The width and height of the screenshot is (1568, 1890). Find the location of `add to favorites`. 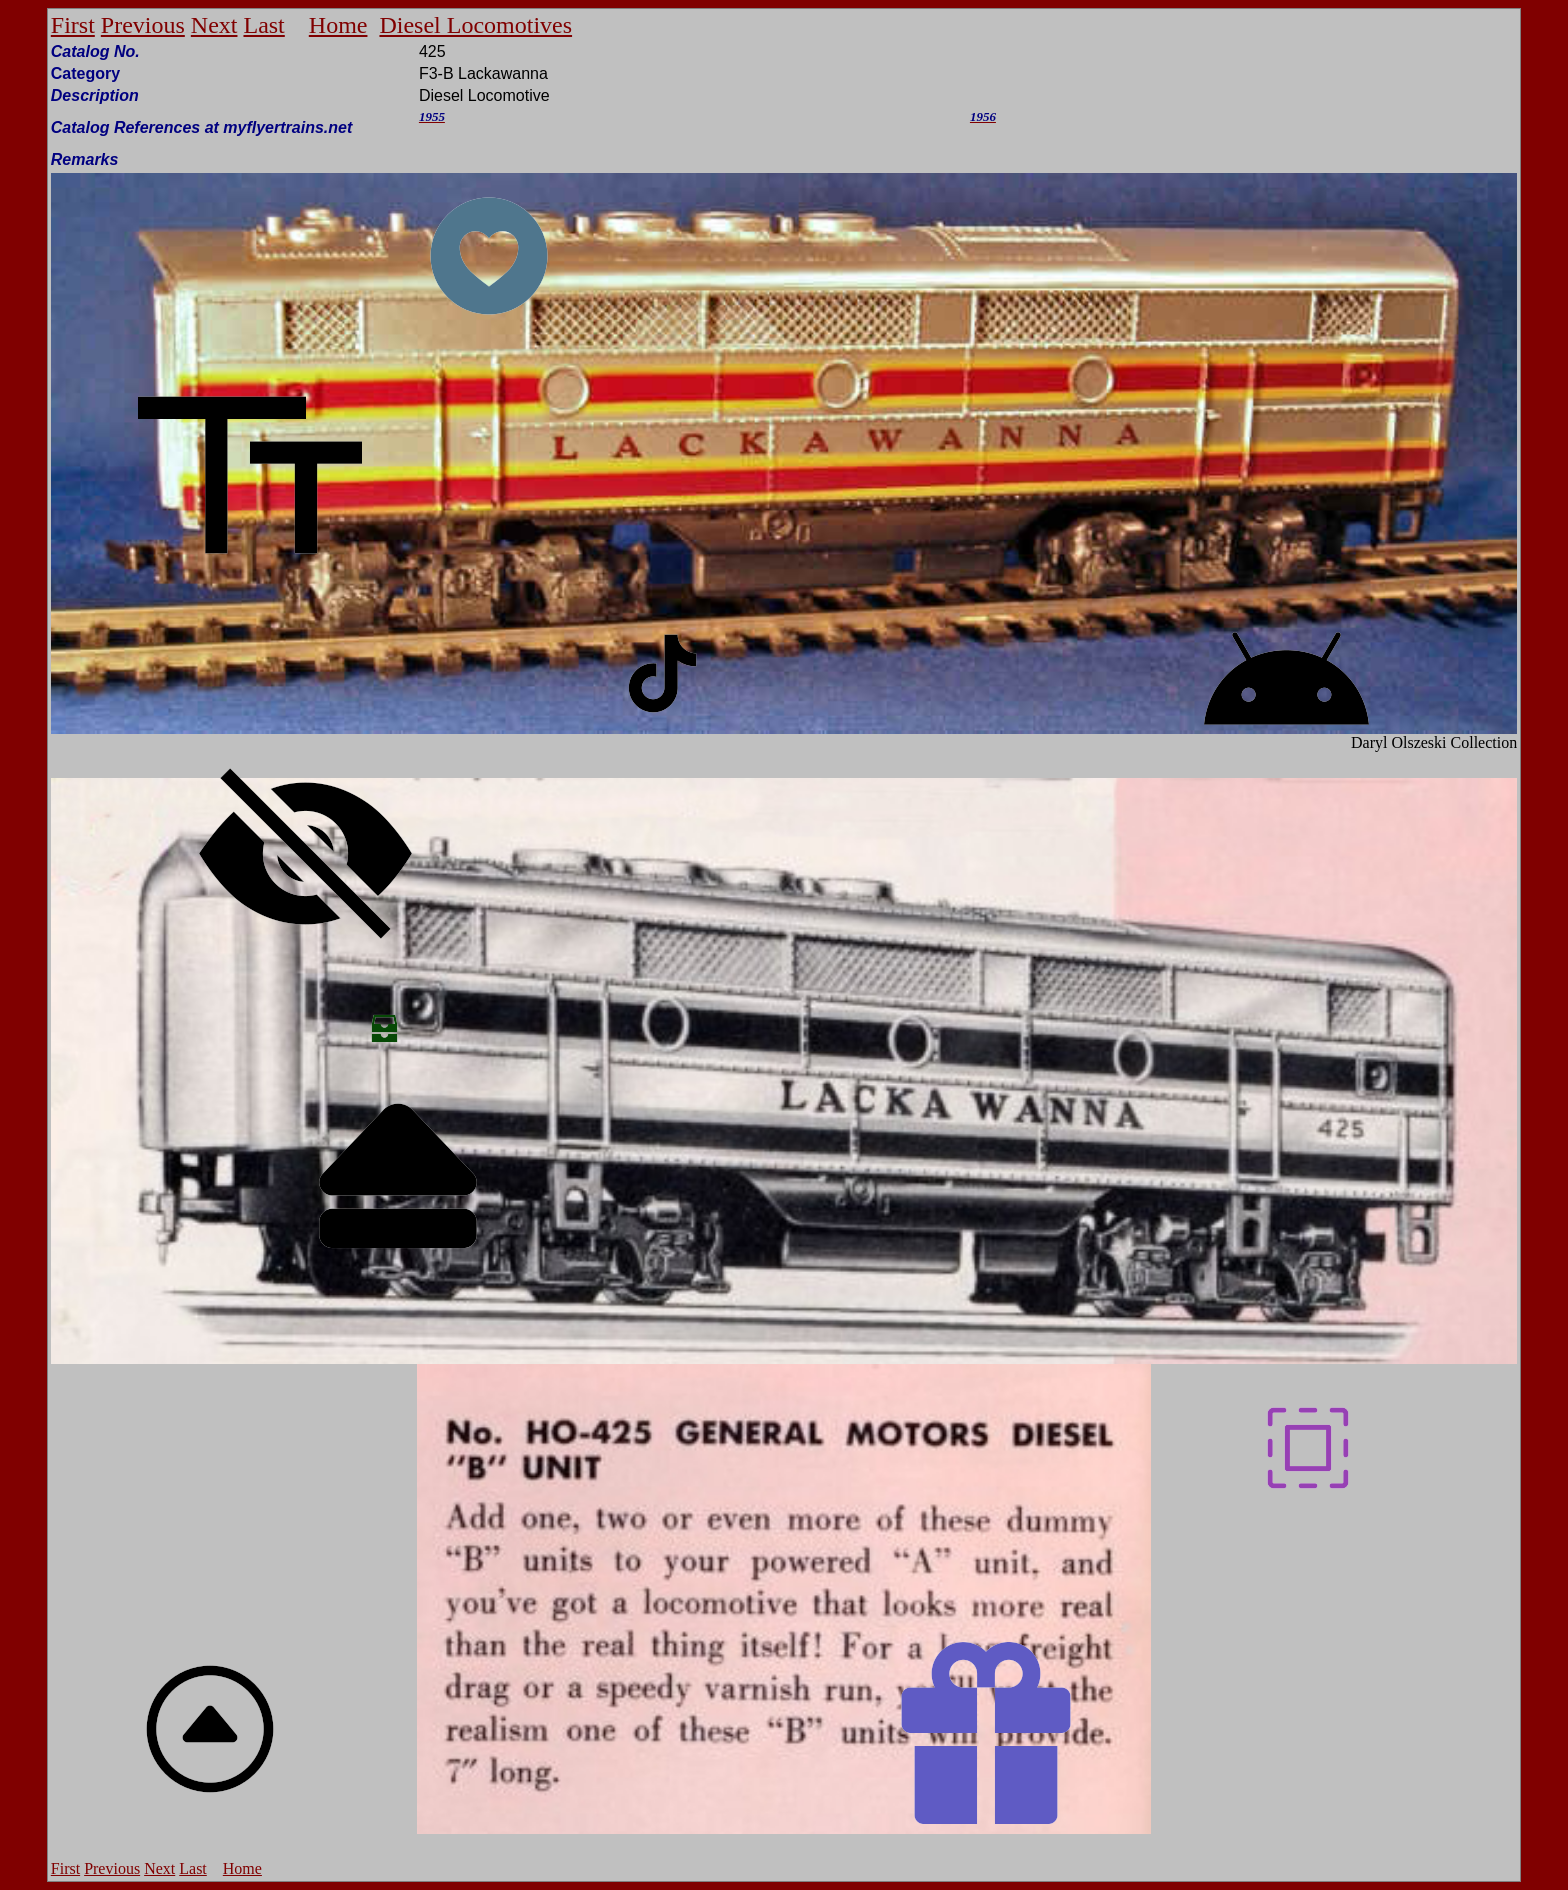

add to favorites is located at coordinates (489, 256).